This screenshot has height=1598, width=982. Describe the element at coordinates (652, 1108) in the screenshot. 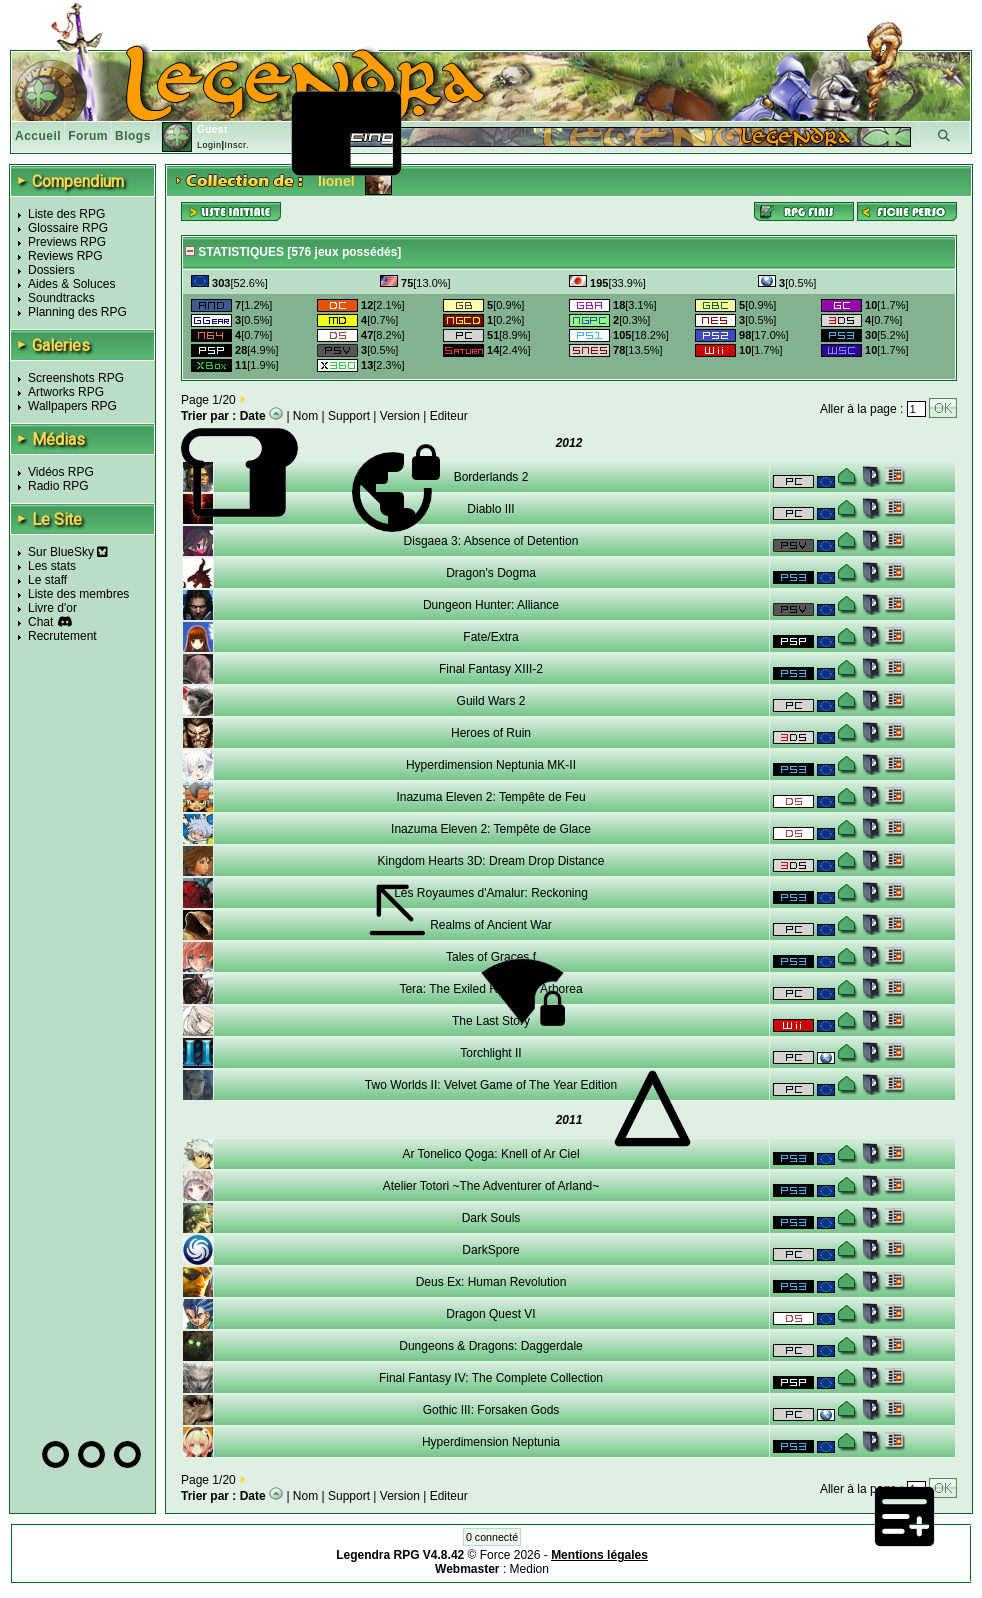

I see `indicates change or difference in a value` at that location.